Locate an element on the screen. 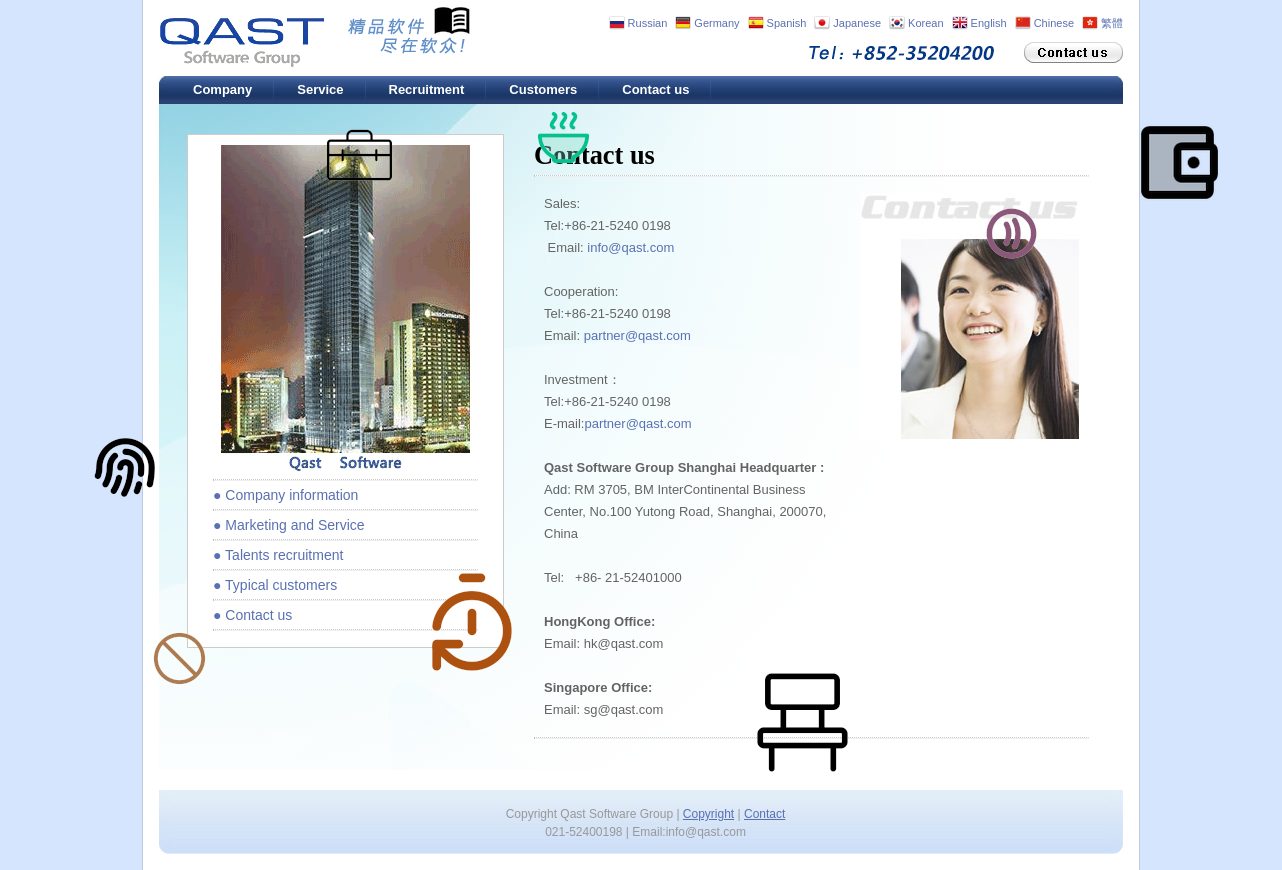 This screenshot has height=870, width=1282. indicates a blocked or prohibited action is located at coordinates (179, 658).